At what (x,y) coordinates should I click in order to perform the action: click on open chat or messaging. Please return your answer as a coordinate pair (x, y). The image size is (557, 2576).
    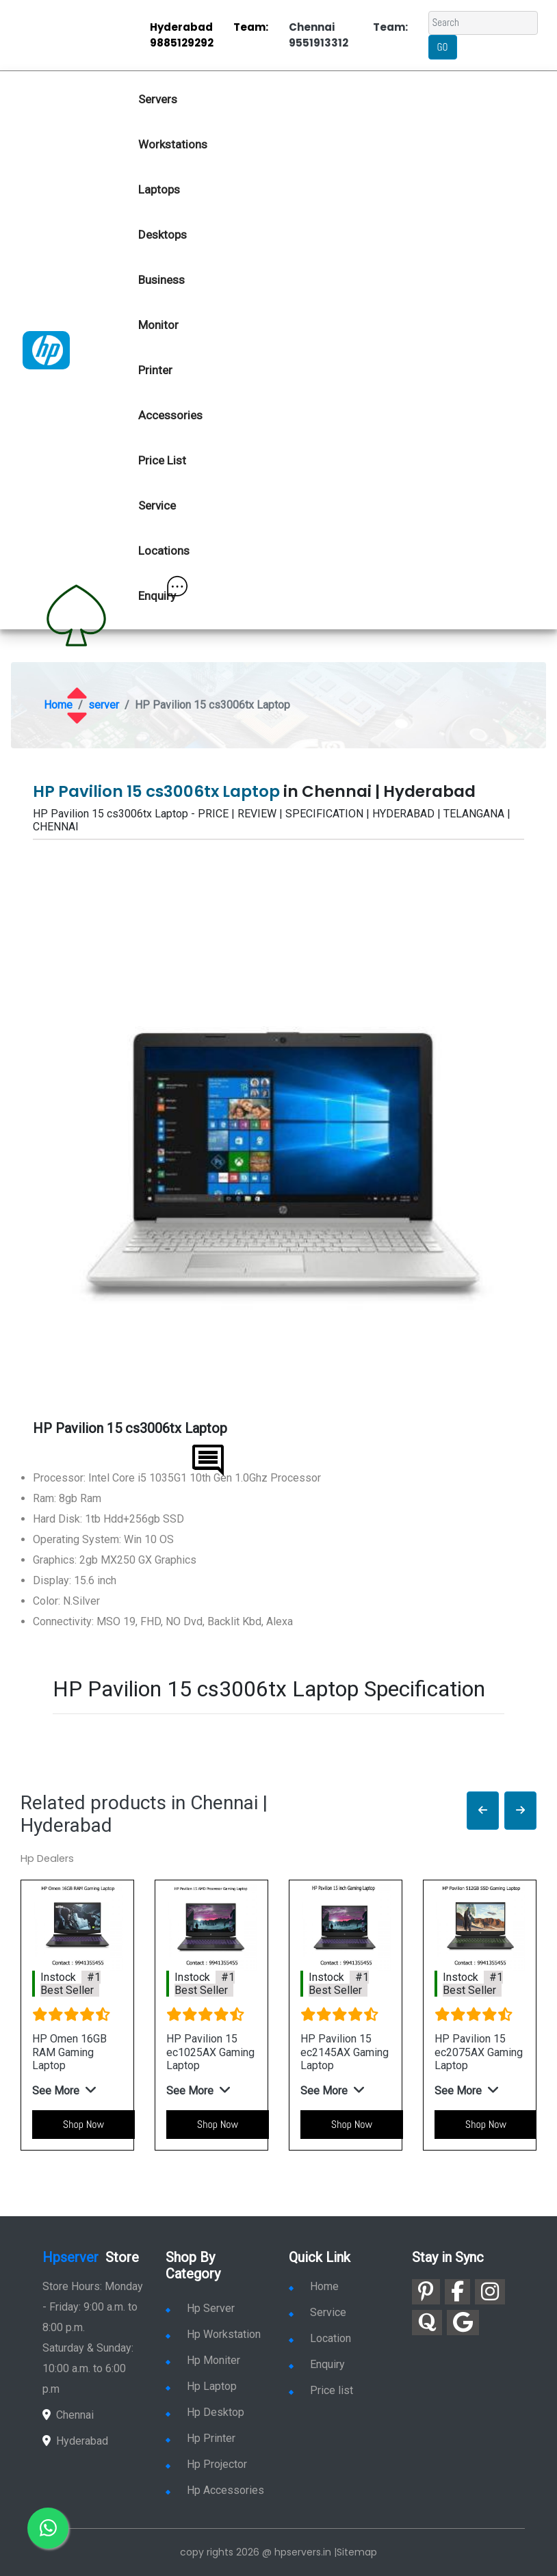
    Looking at the image, I should click on (177, 586).